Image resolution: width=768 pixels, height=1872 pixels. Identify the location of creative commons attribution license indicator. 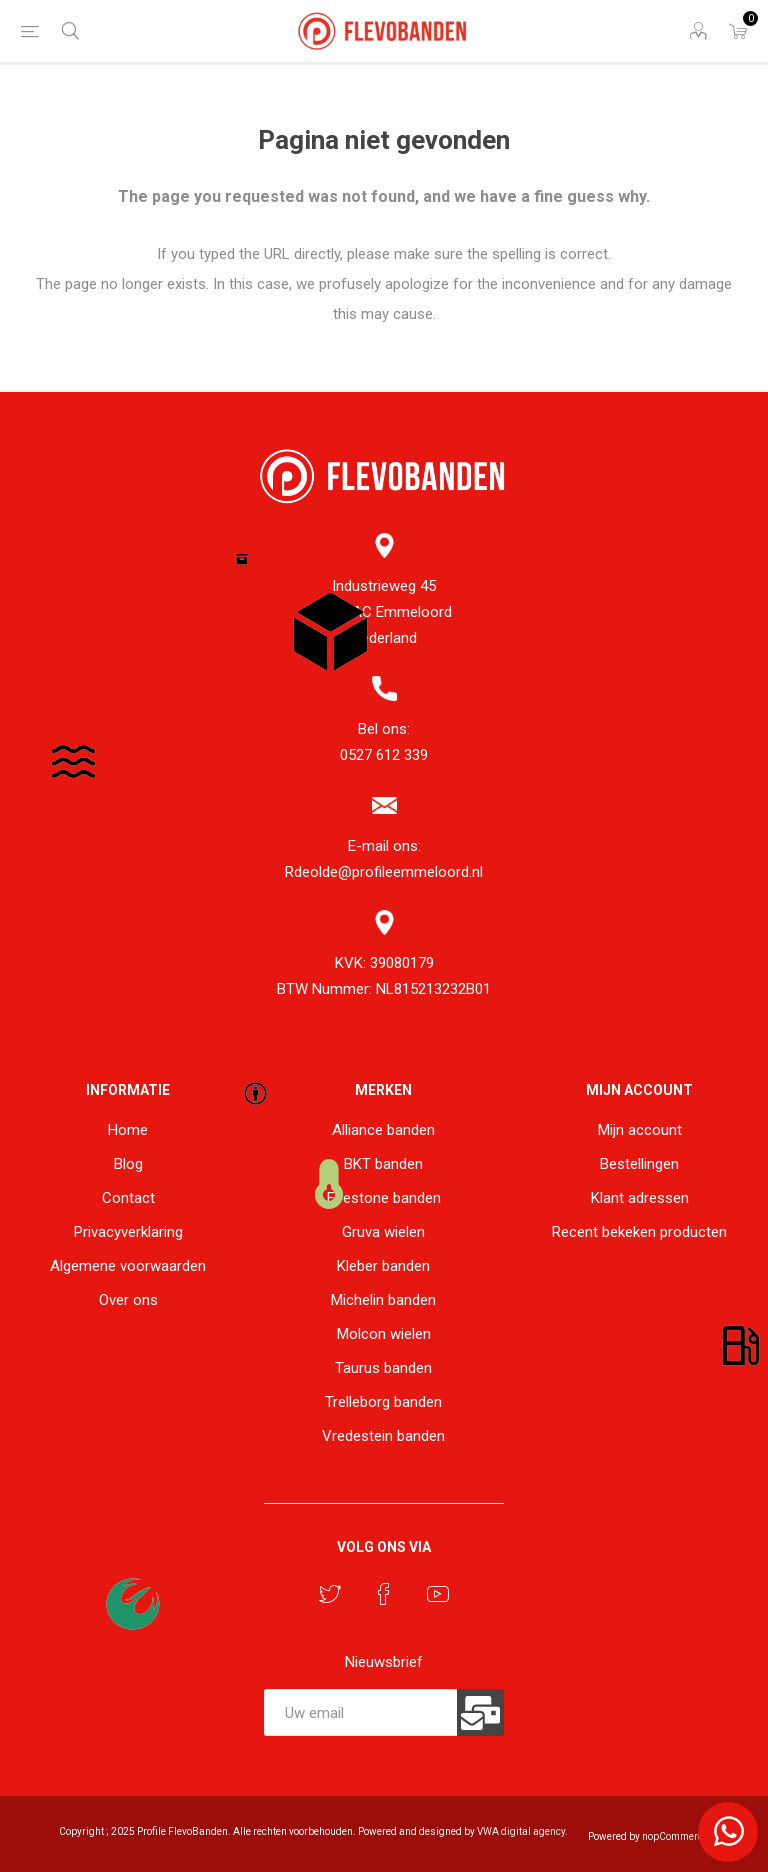
(255, 1093).